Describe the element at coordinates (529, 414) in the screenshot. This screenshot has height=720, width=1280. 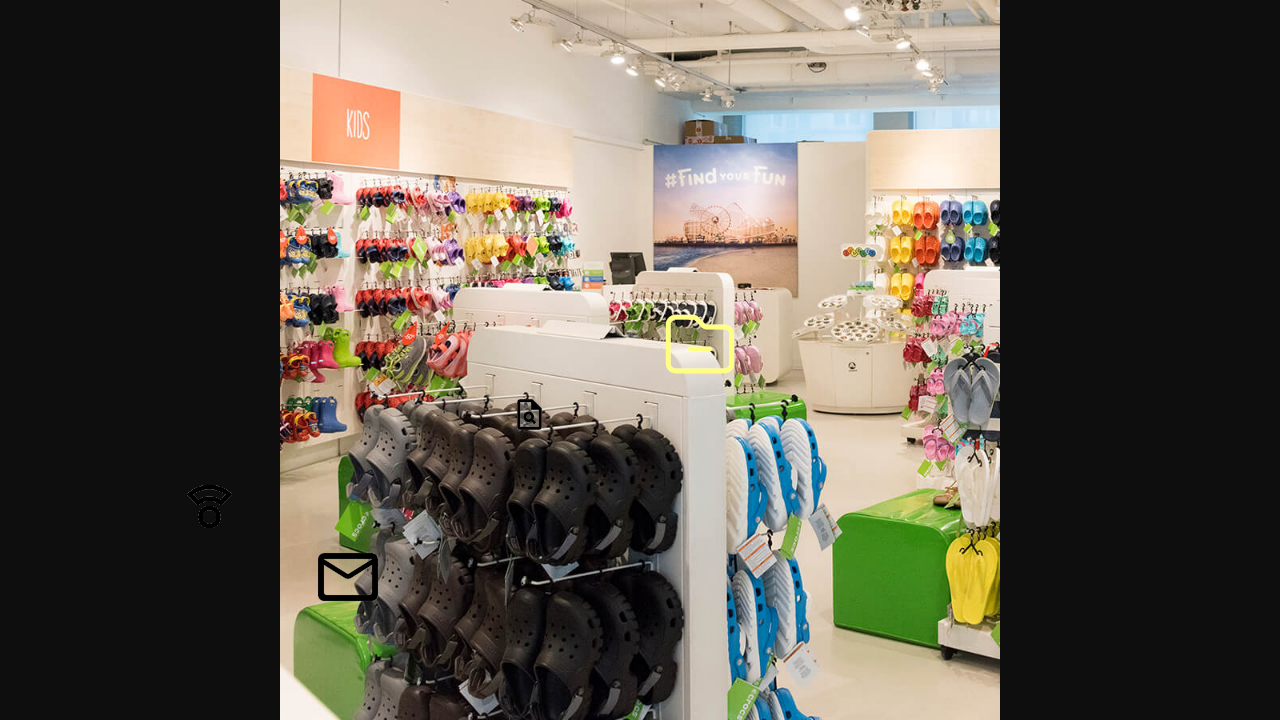
I see `search within a document` at that location.